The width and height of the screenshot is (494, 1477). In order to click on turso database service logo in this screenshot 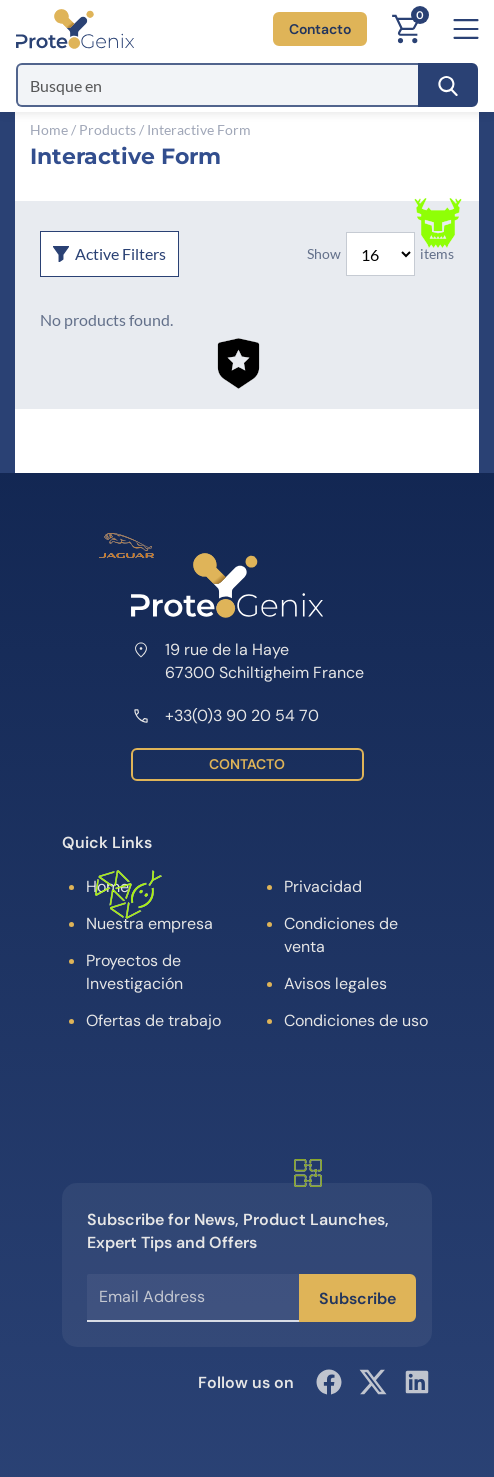, I will do `click(438, 223)`.